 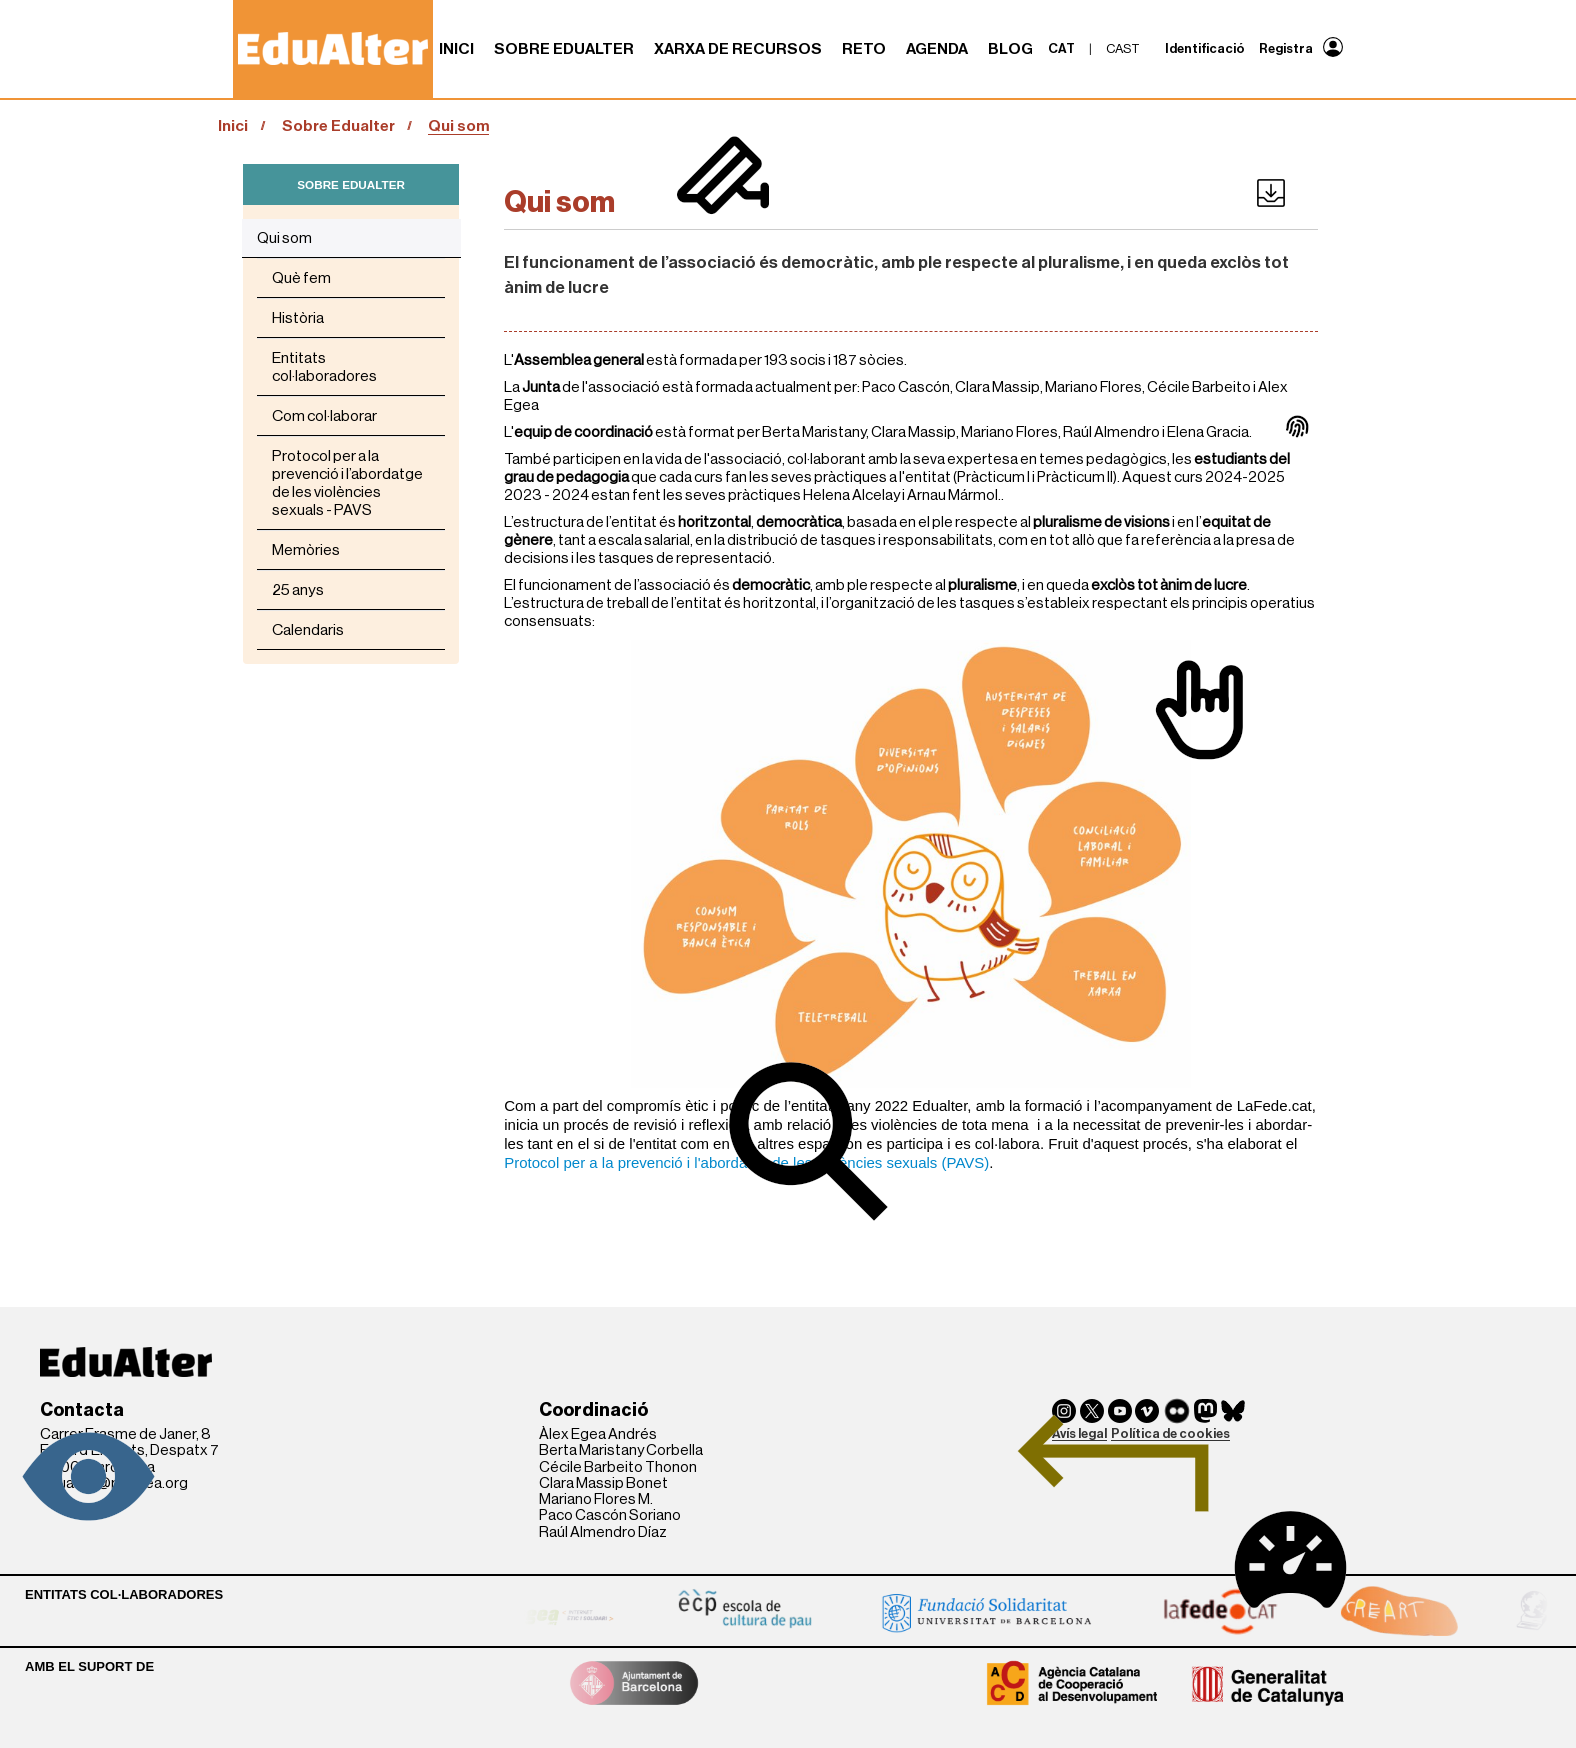 What do you see at coordinates (1297, 426) in the screenshot?
I see `authenticate with biometric fingerprint` at bounding box center [1297, 426].